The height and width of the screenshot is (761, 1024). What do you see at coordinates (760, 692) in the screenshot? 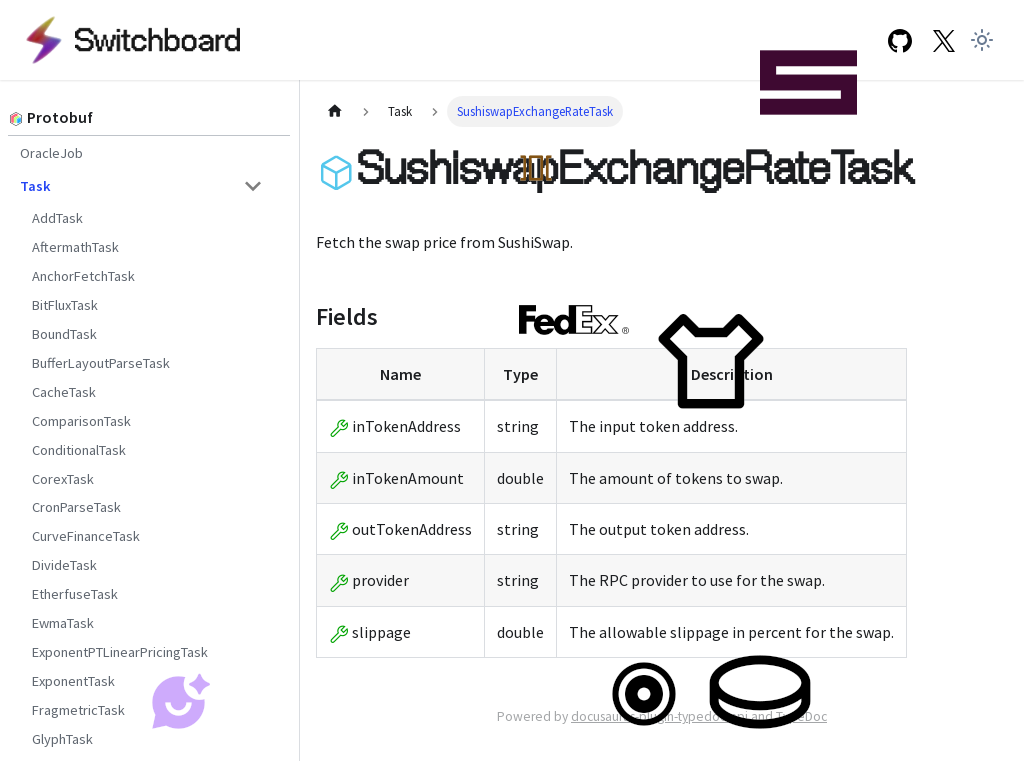
I see `view your coin balance or currency` at bounding box center [760, 692].